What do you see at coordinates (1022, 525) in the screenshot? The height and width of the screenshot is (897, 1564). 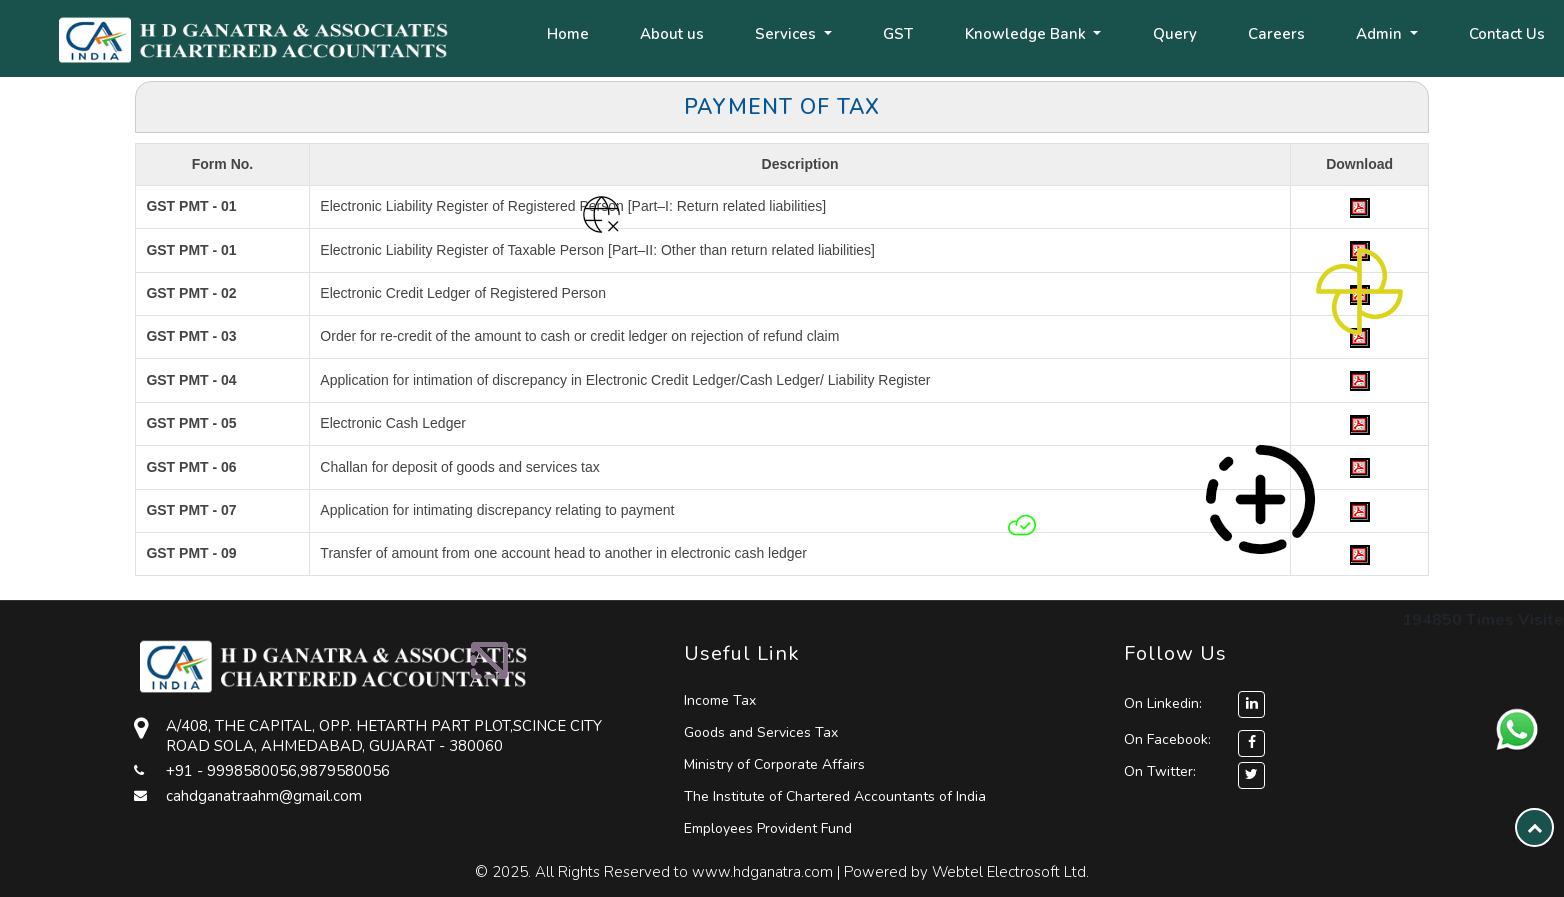 I see `file successfully uploaded to cloud storage` at bounding box center [1022, 525].